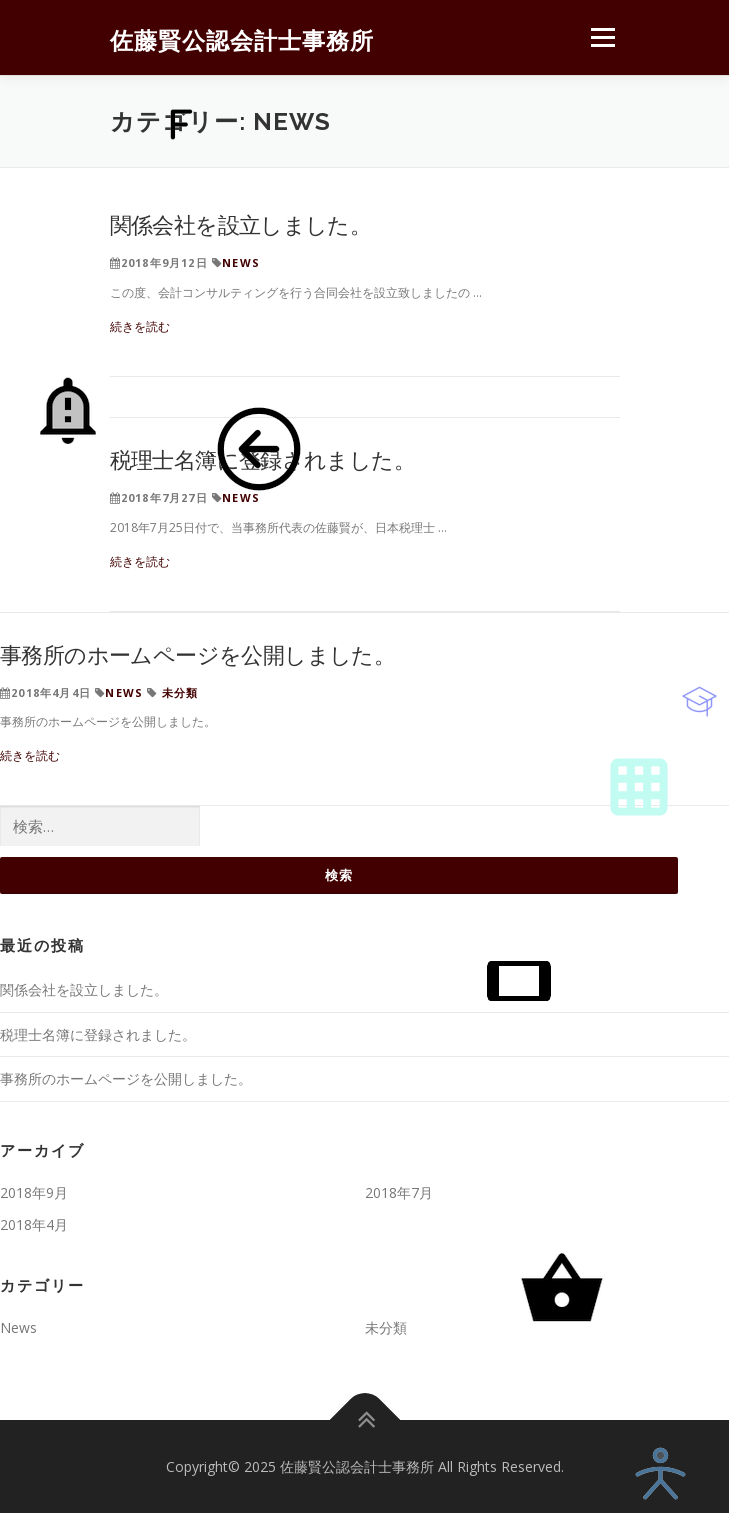 The height and width of the screenshot is (1513, 729). What do you see at coordinates (699, 700) in the screenshot?
I see `access education or learning resources` at bounding box center [699, 700].